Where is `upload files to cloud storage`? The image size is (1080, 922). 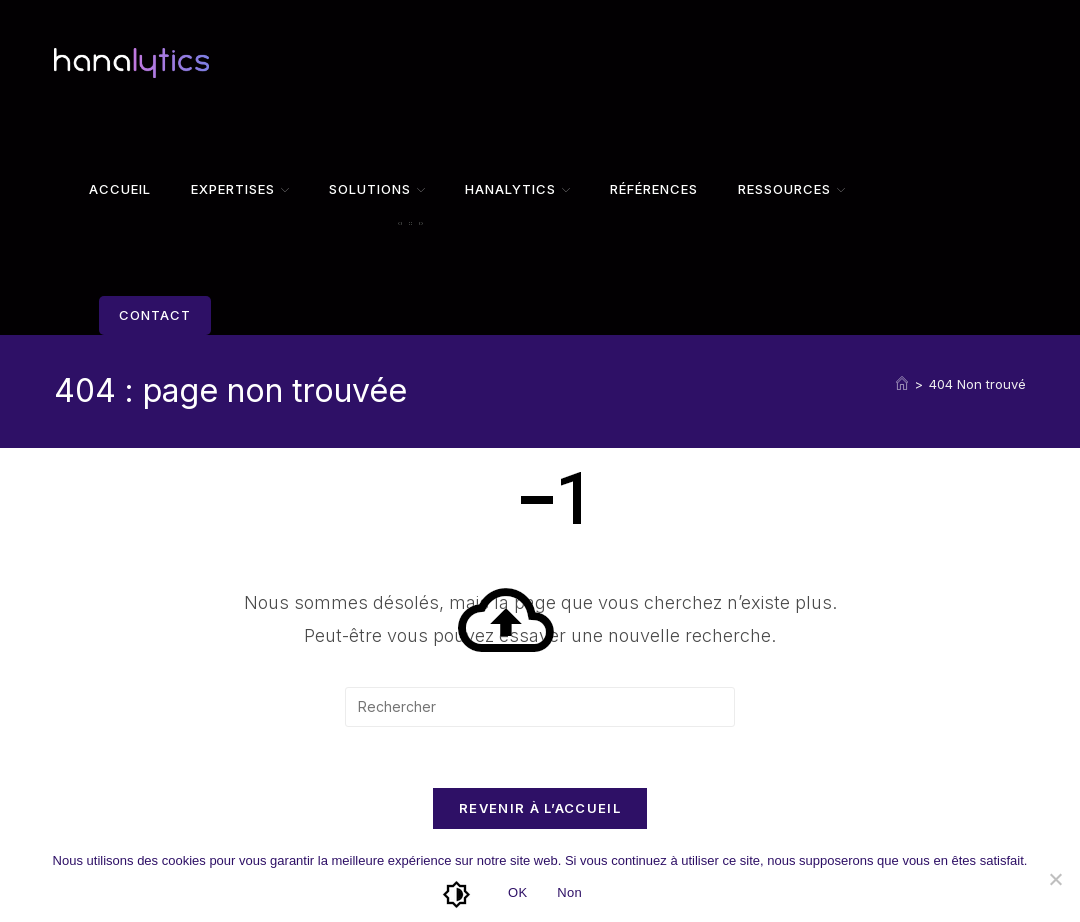 upload files to cloud storage is located at coordinates (506, 620).